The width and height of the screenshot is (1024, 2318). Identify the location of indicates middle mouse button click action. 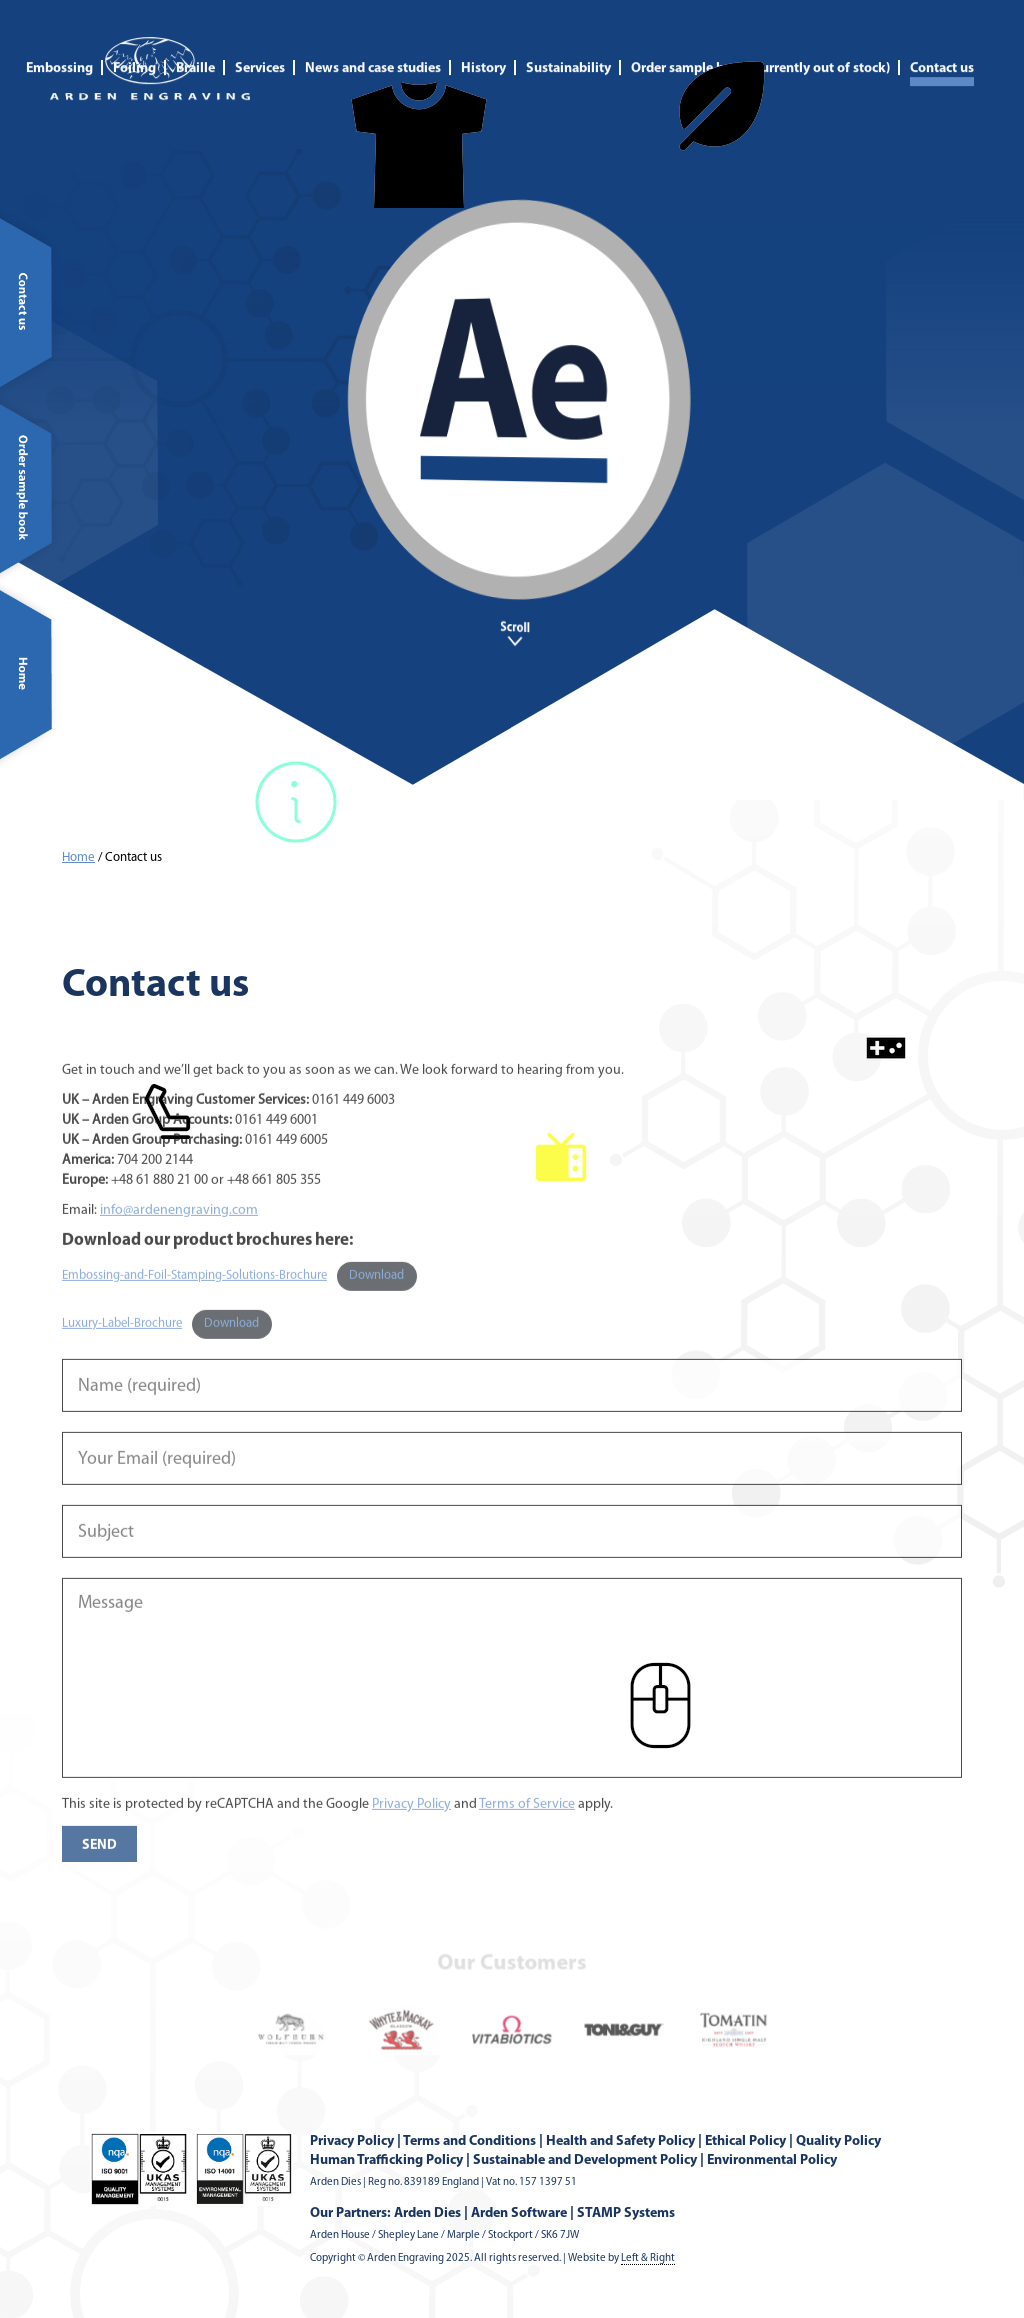
(660, 1705).